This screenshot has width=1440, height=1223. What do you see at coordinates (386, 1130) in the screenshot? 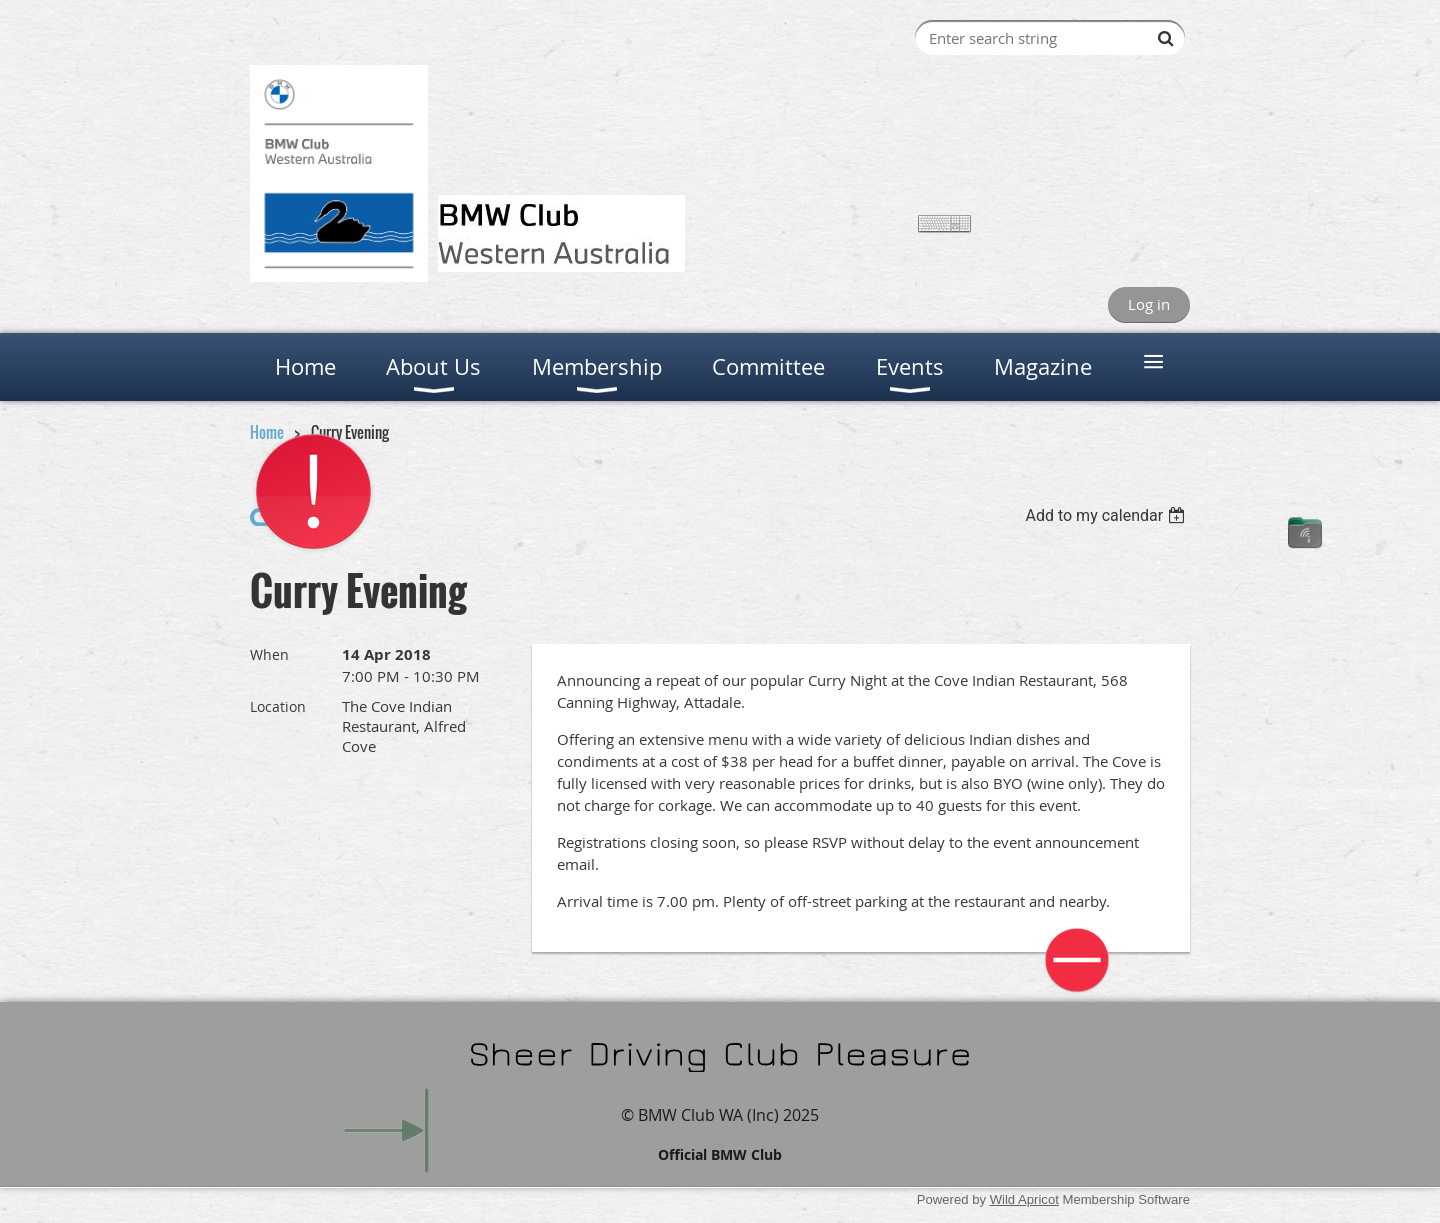
I see `go to the last item in a list or sequence` at bounding box center [386, 1130].